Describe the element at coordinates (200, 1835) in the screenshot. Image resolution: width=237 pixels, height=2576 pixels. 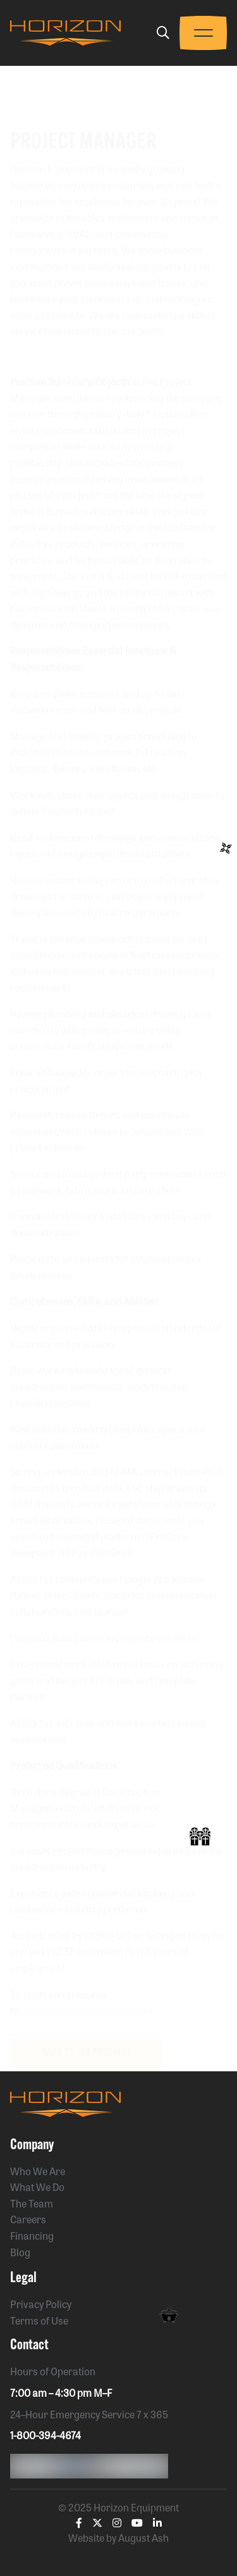
I see `access the graveyard or cemetery area in-game` at that location.